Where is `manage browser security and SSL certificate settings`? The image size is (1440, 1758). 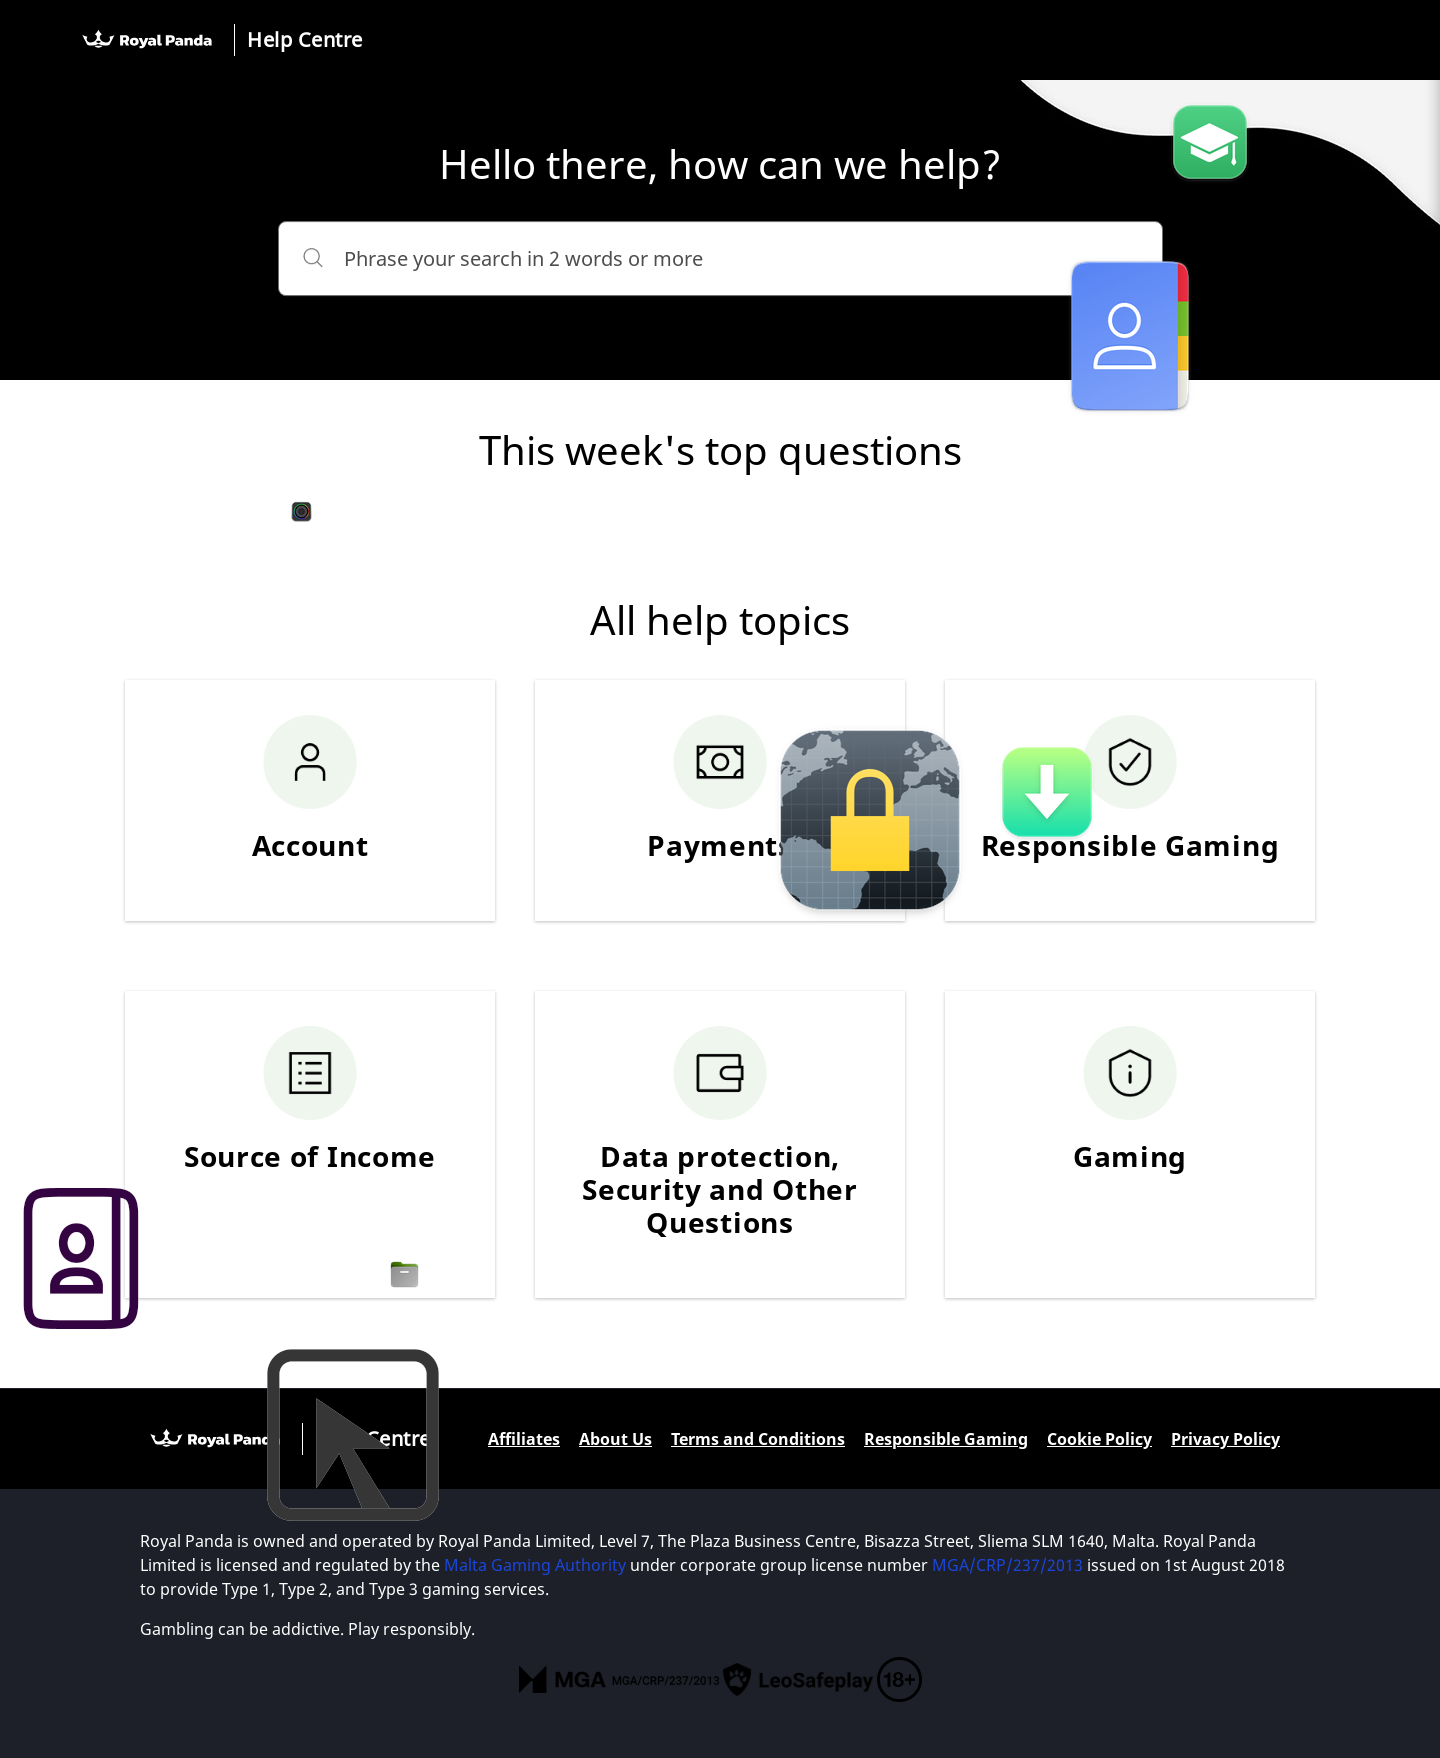 manage browser security and SSL certificate settings is located at coordinates (870, 820).